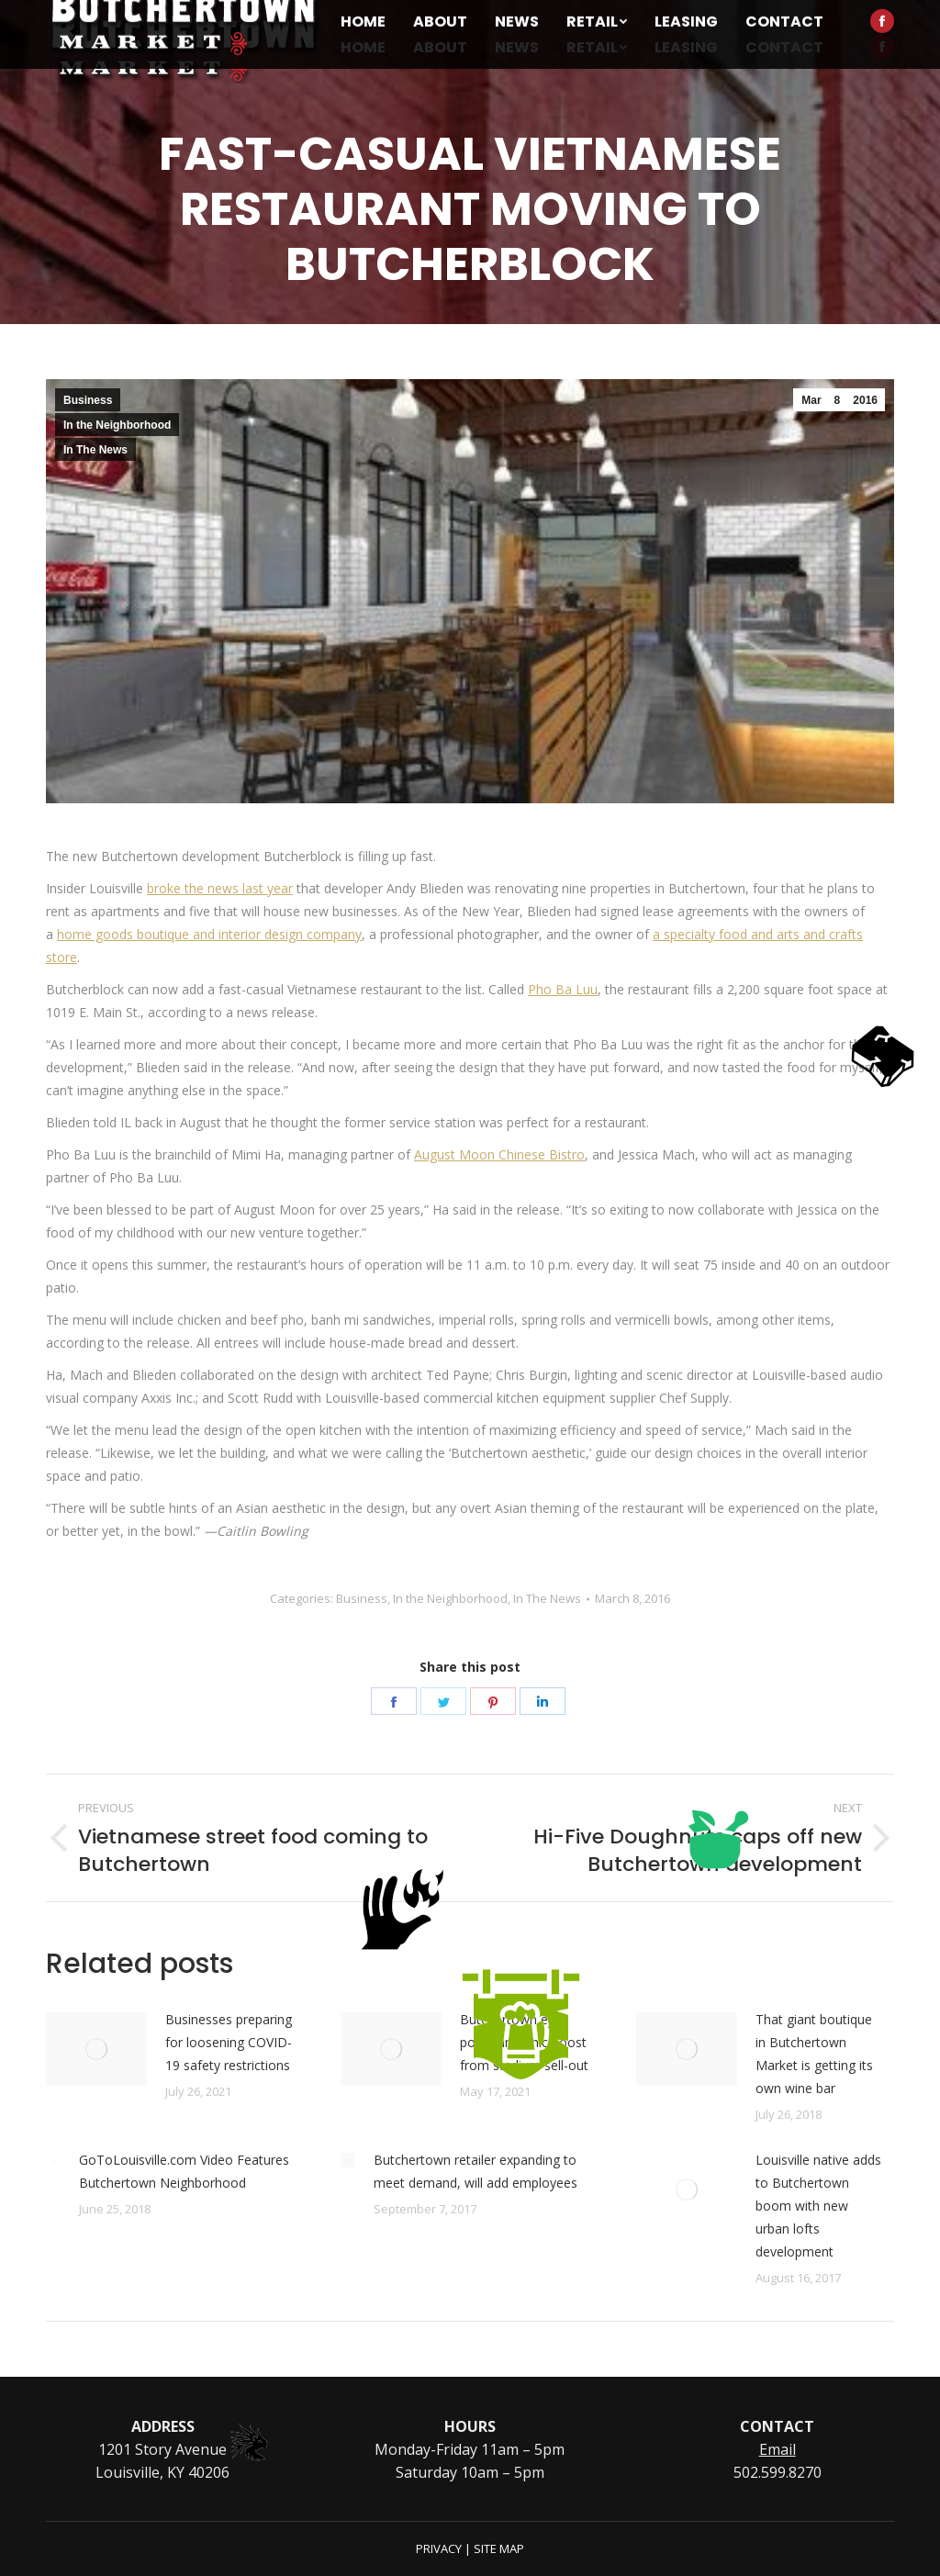 This screenshot has width=940, height=2576. I want to click on porcupine character or creature in a game, so click(249, 2442).